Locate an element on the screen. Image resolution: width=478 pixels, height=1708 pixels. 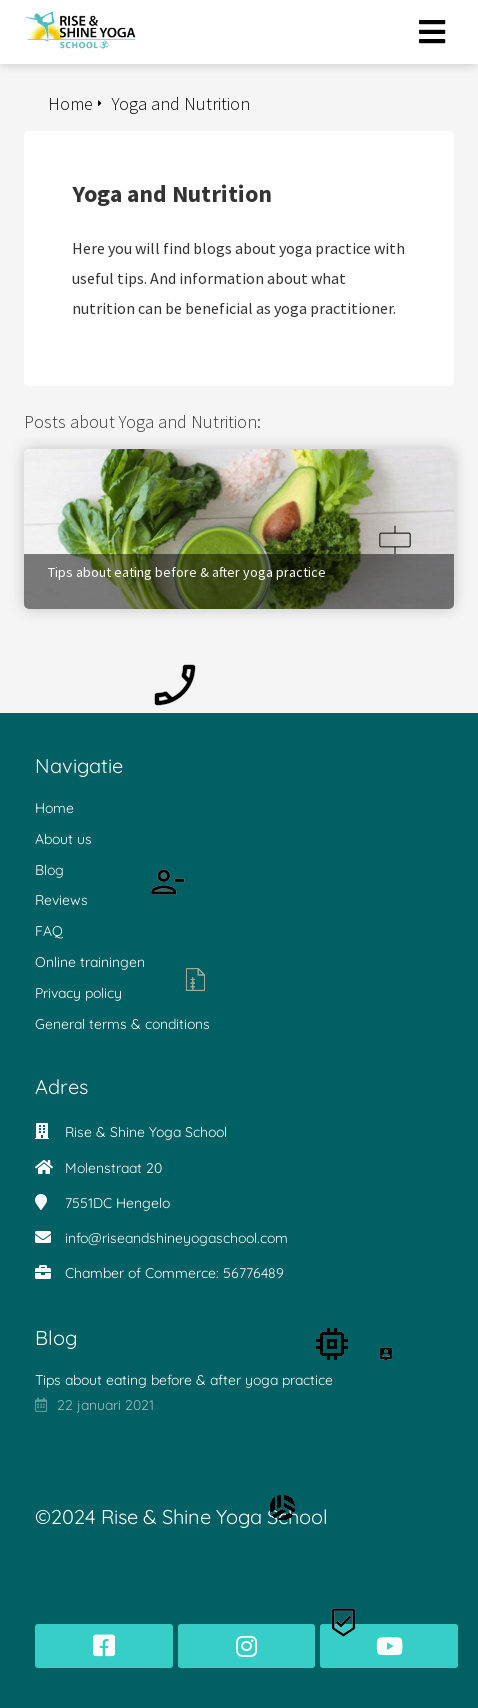
mark a location as visited is located at coordinates (343, 1622).